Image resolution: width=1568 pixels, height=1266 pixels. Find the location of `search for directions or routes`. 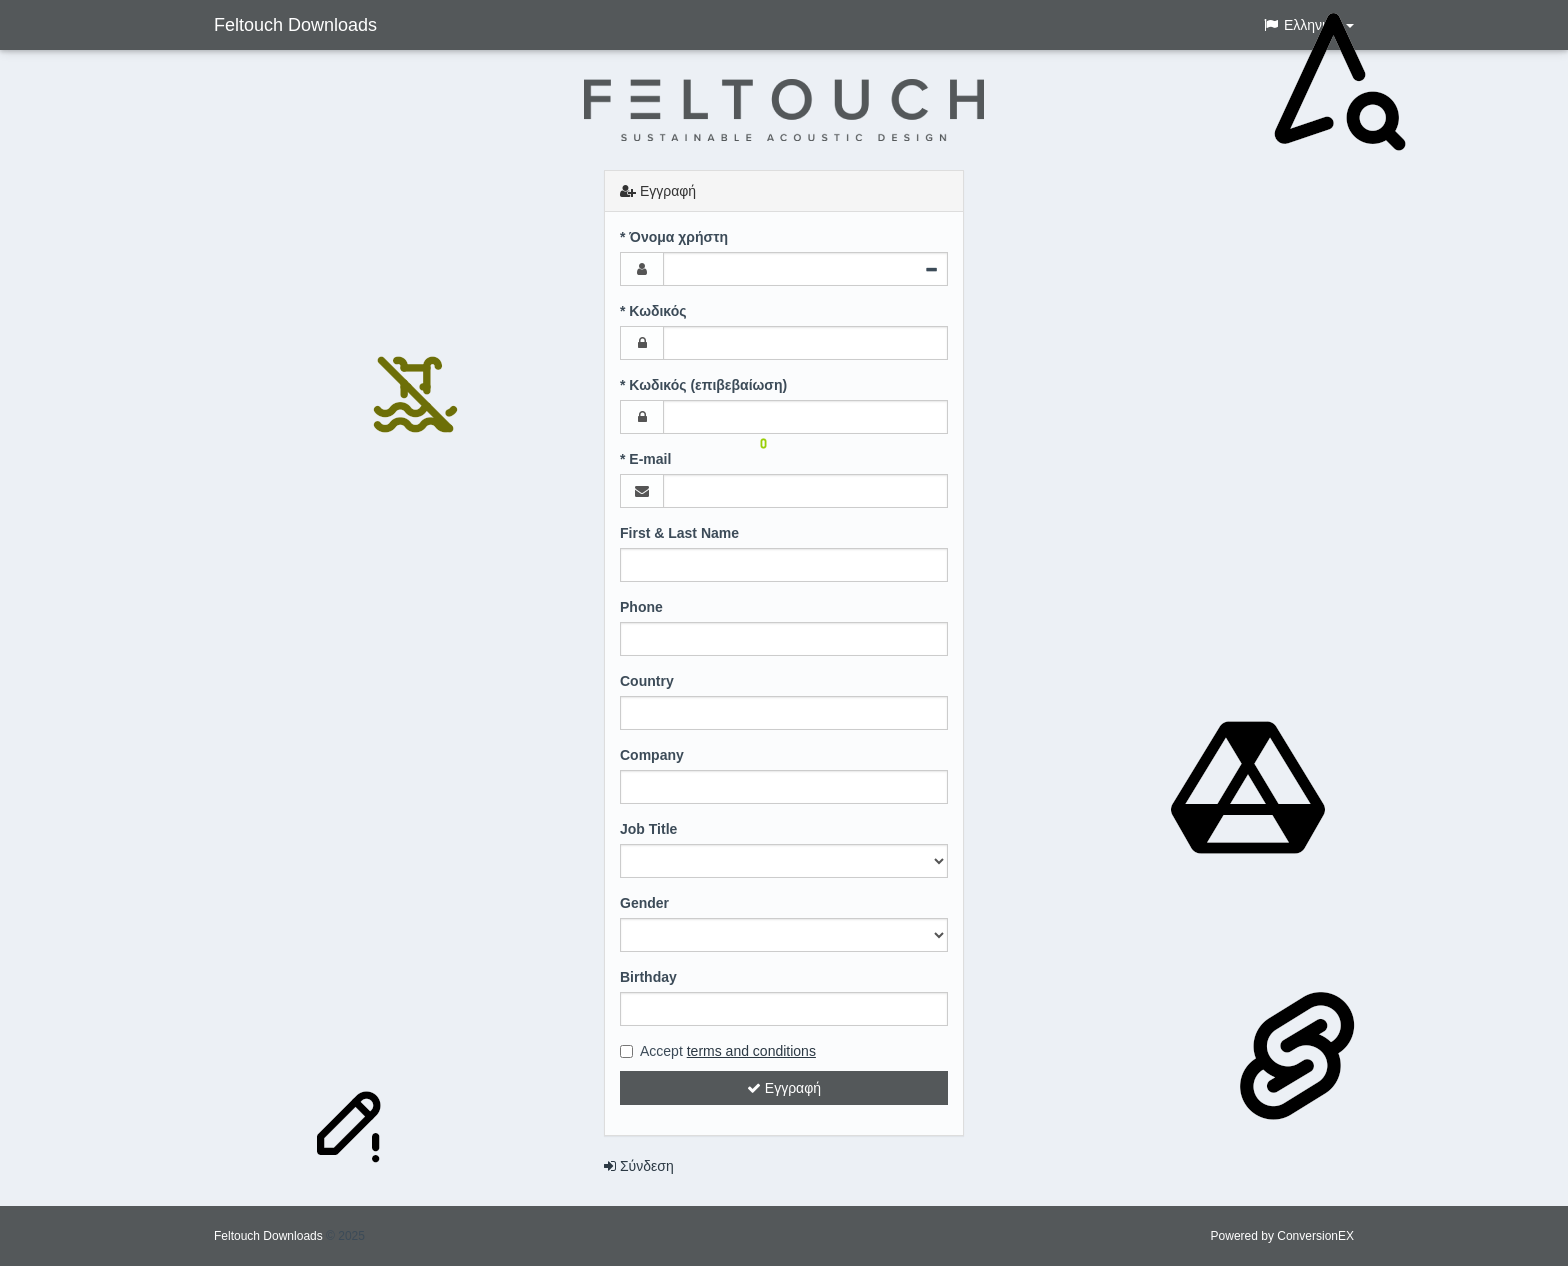

search for directions or routes is located at coordinates (1333, 78).